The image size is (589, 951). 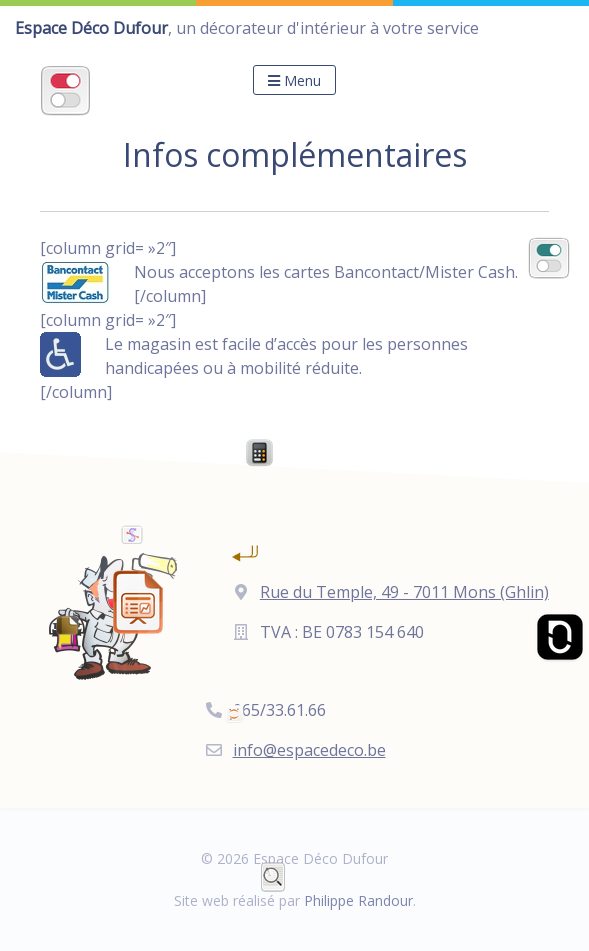 I want to click on launch jupyter notebook application, so click(x=234, y=714).